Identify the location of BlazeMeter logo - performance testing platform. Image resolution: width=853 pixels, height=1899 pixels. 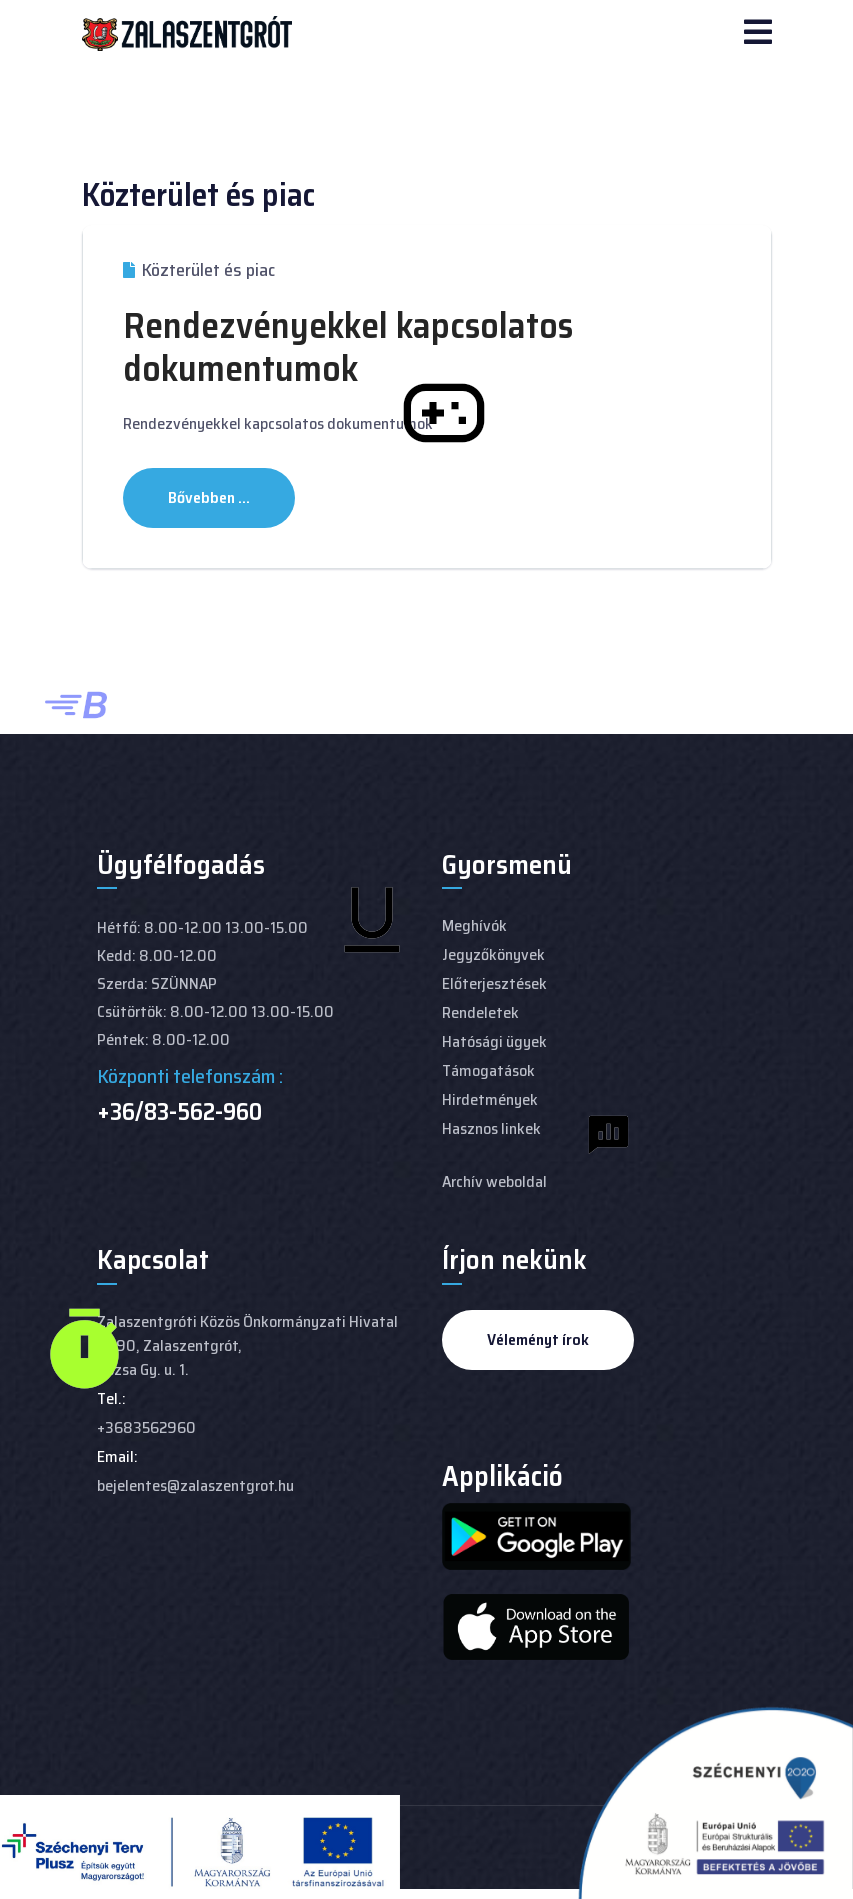
(76, 705).